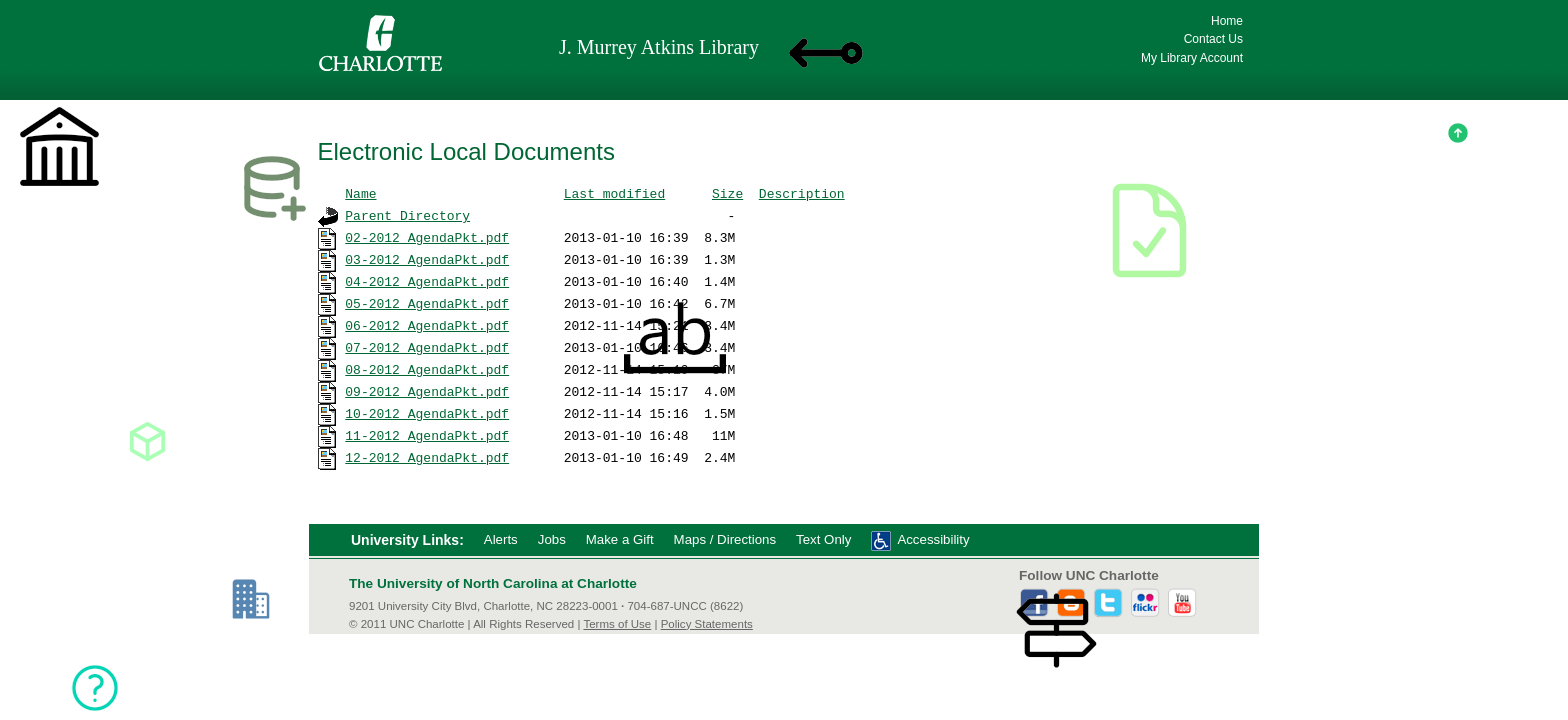  What do you see at coordinates (95, 688) in the screenshot?
I see `access help or support information` at bounding box center [95, 688].